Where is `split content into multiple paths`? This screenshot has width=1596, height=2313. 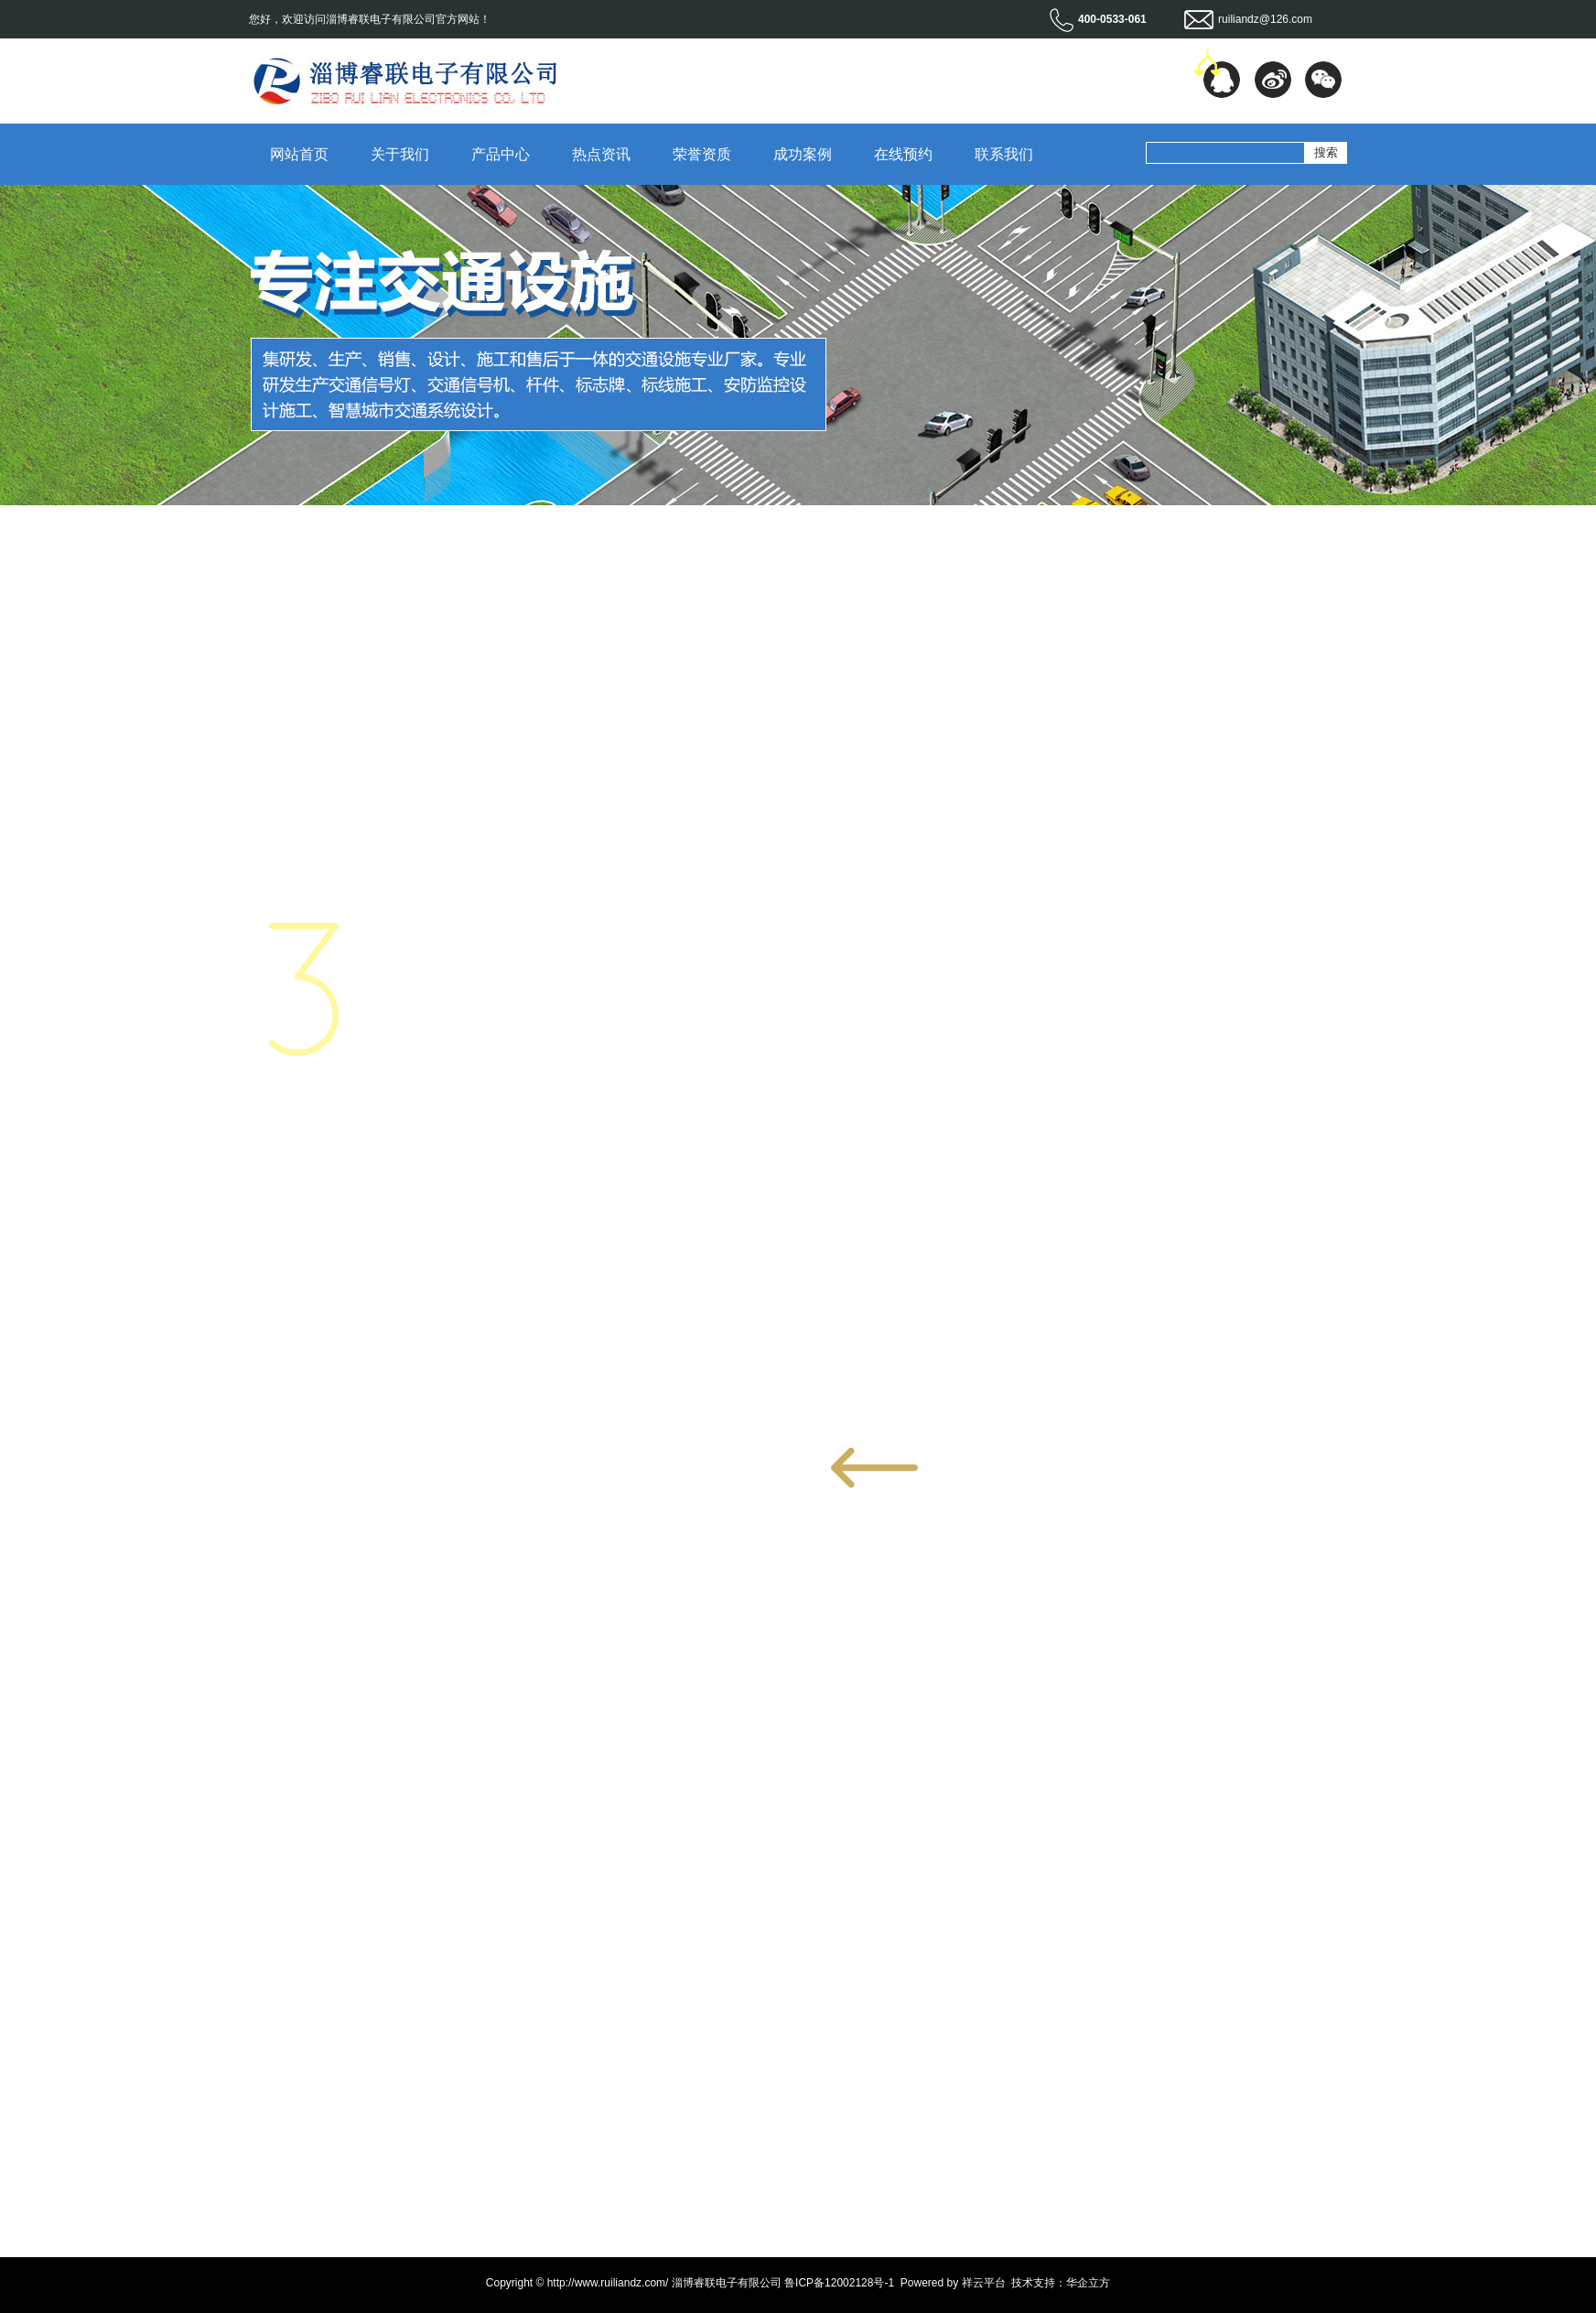 split content into multiple paths is located at coordinates (1207, 63).